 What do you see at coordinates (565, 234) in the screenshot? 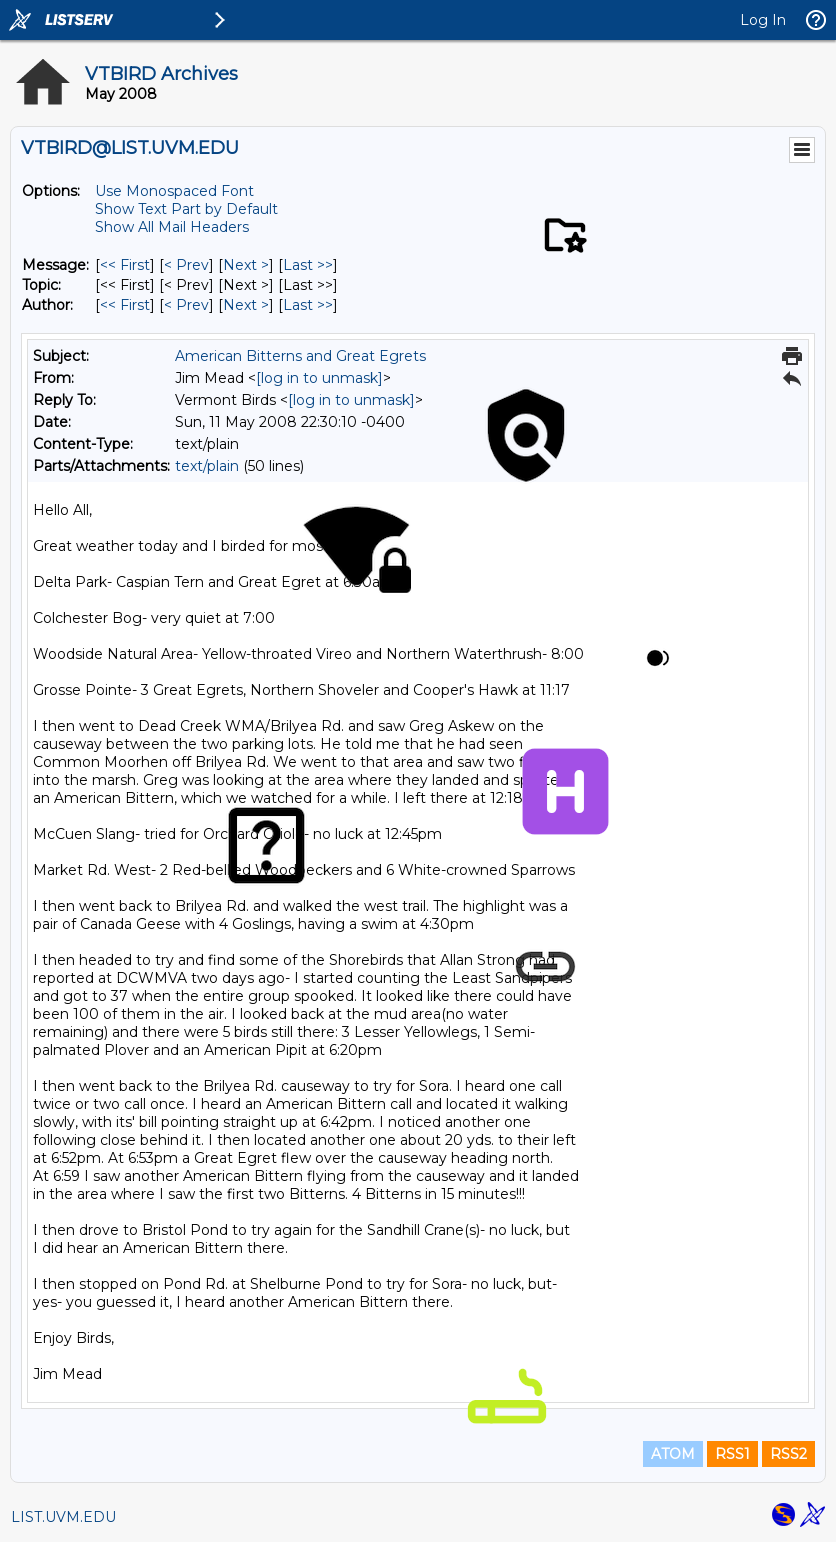
I see `access starred or favorite folders` at bounding box center [565, 234].